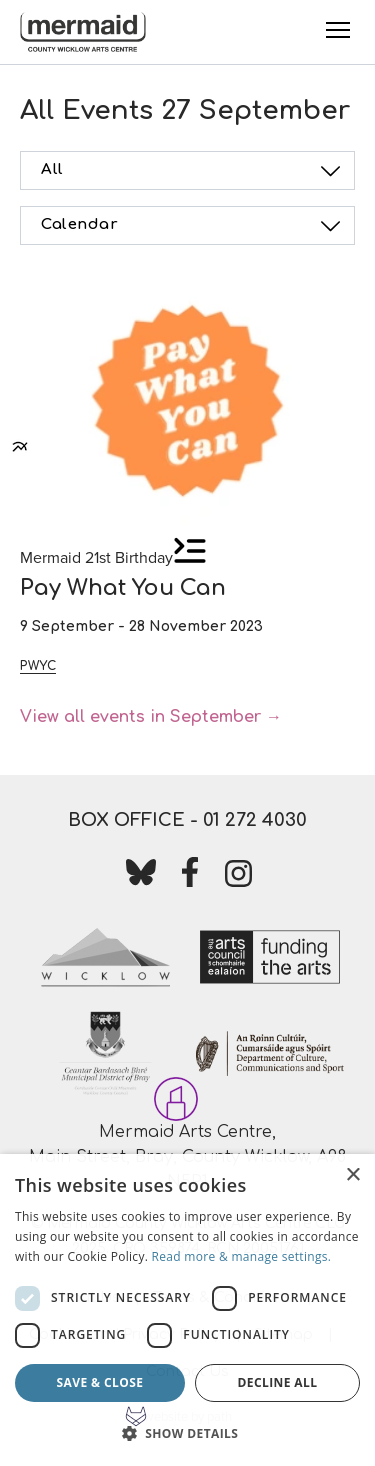 This screenshot has width=375, height=1466. Describe the element at coordinates (190, 551) in the screenshot. I see `increase text indentation` at that location.